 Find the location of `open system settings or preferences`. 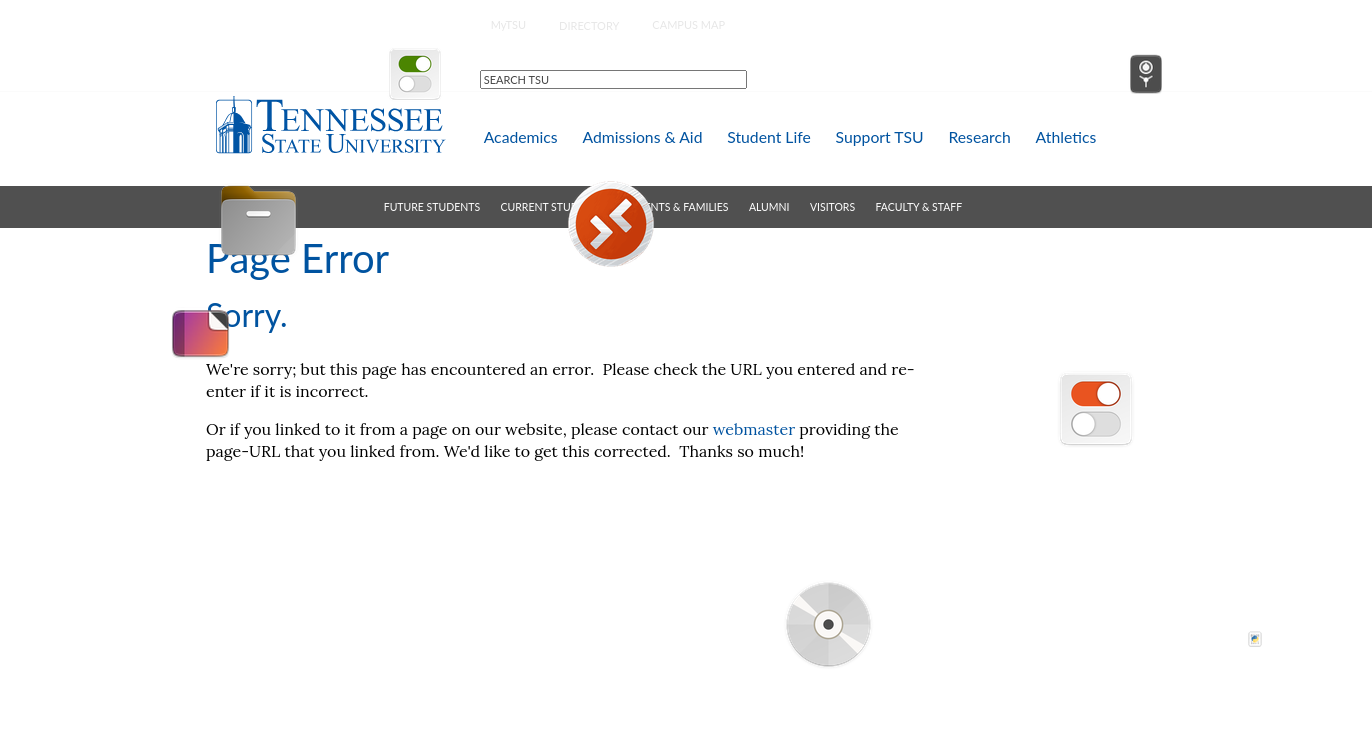

open system settings or preferences is located at coordinates (415, 74).